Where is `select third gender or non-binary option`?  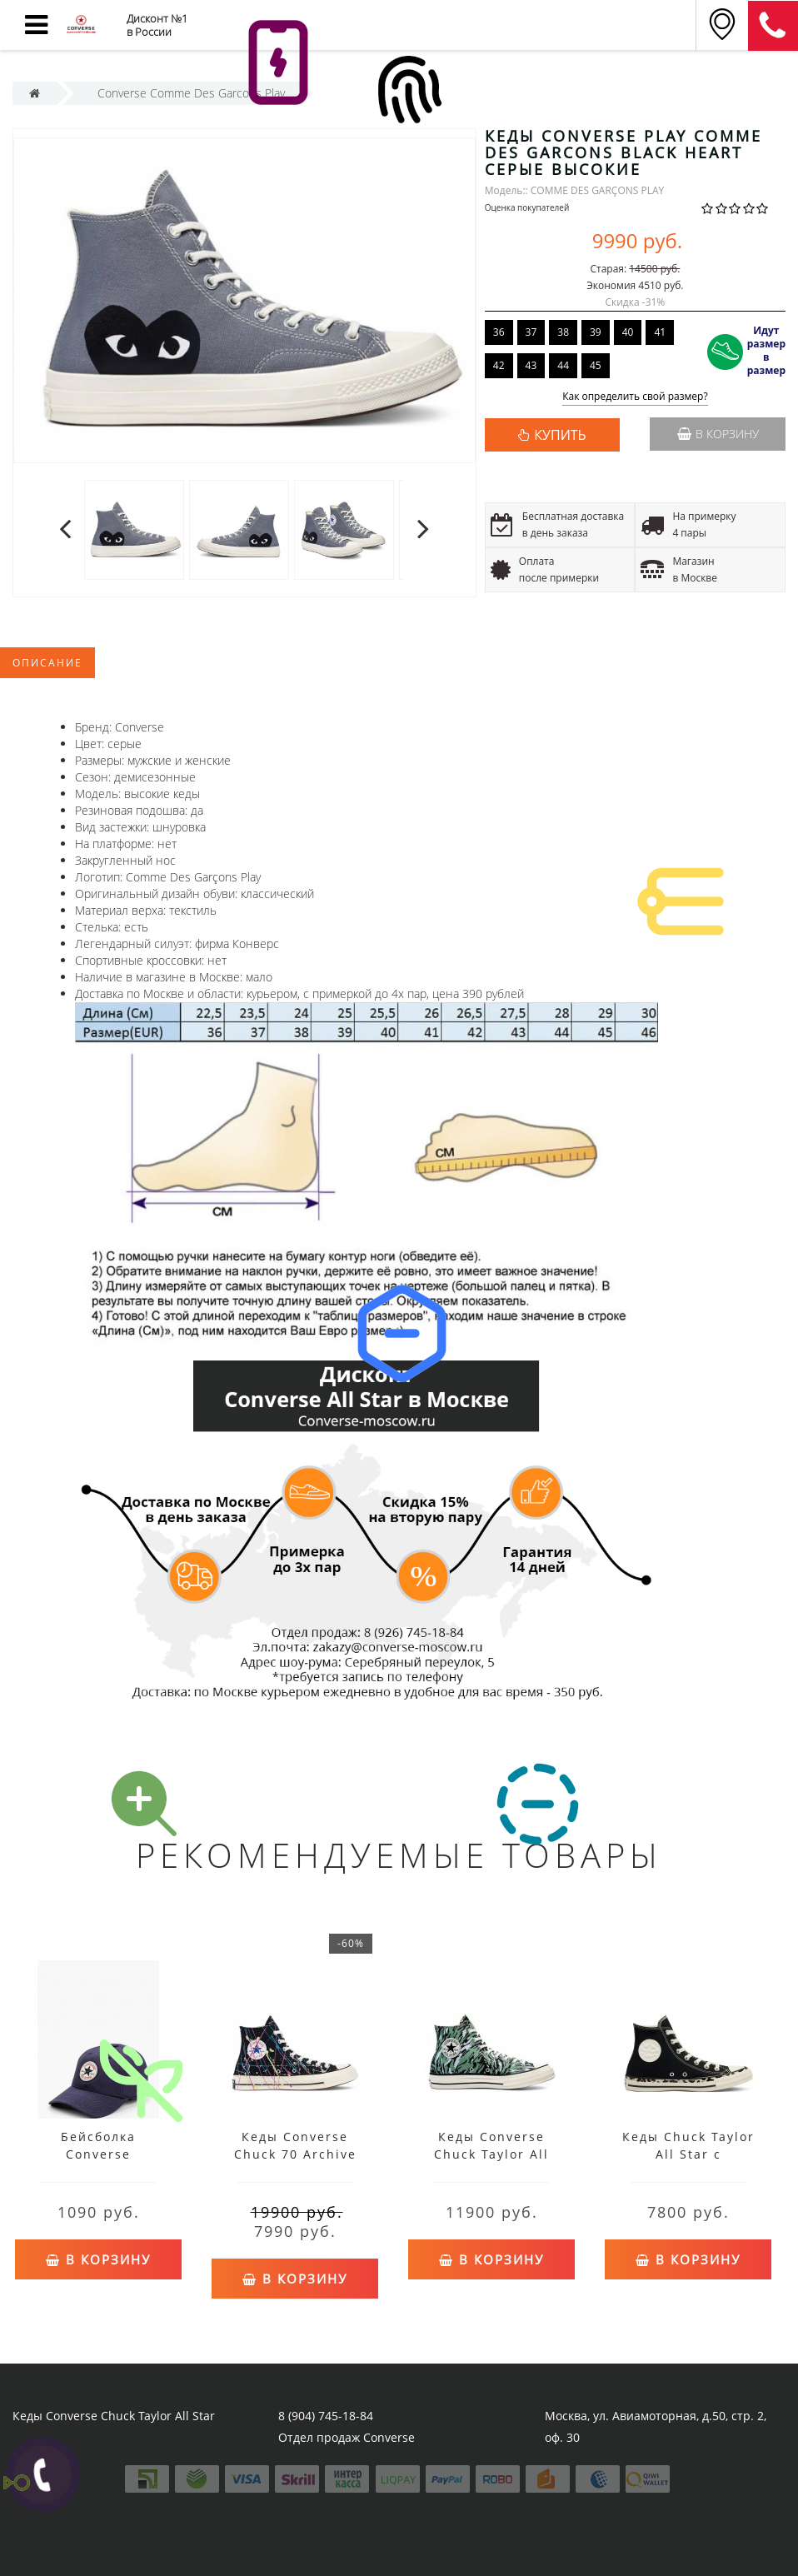 select third gender or non-binary option is located at coordinates (17, 2483).